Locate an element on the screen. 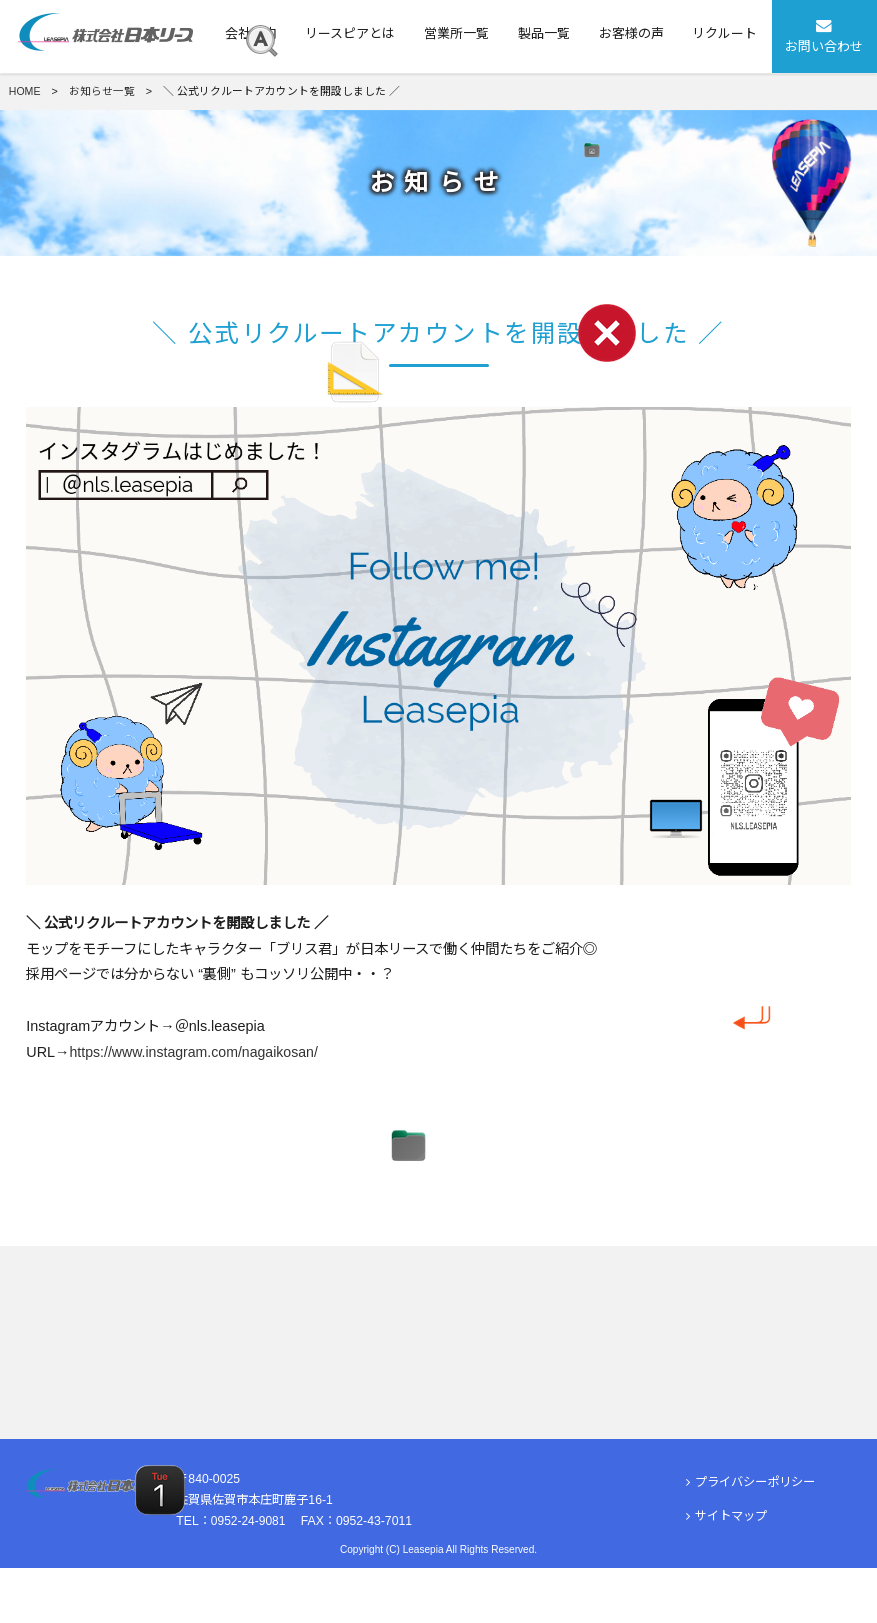 The width and height of the screenshot is (877, 1623). open your pictures folder is located at coordinates (592, 150).